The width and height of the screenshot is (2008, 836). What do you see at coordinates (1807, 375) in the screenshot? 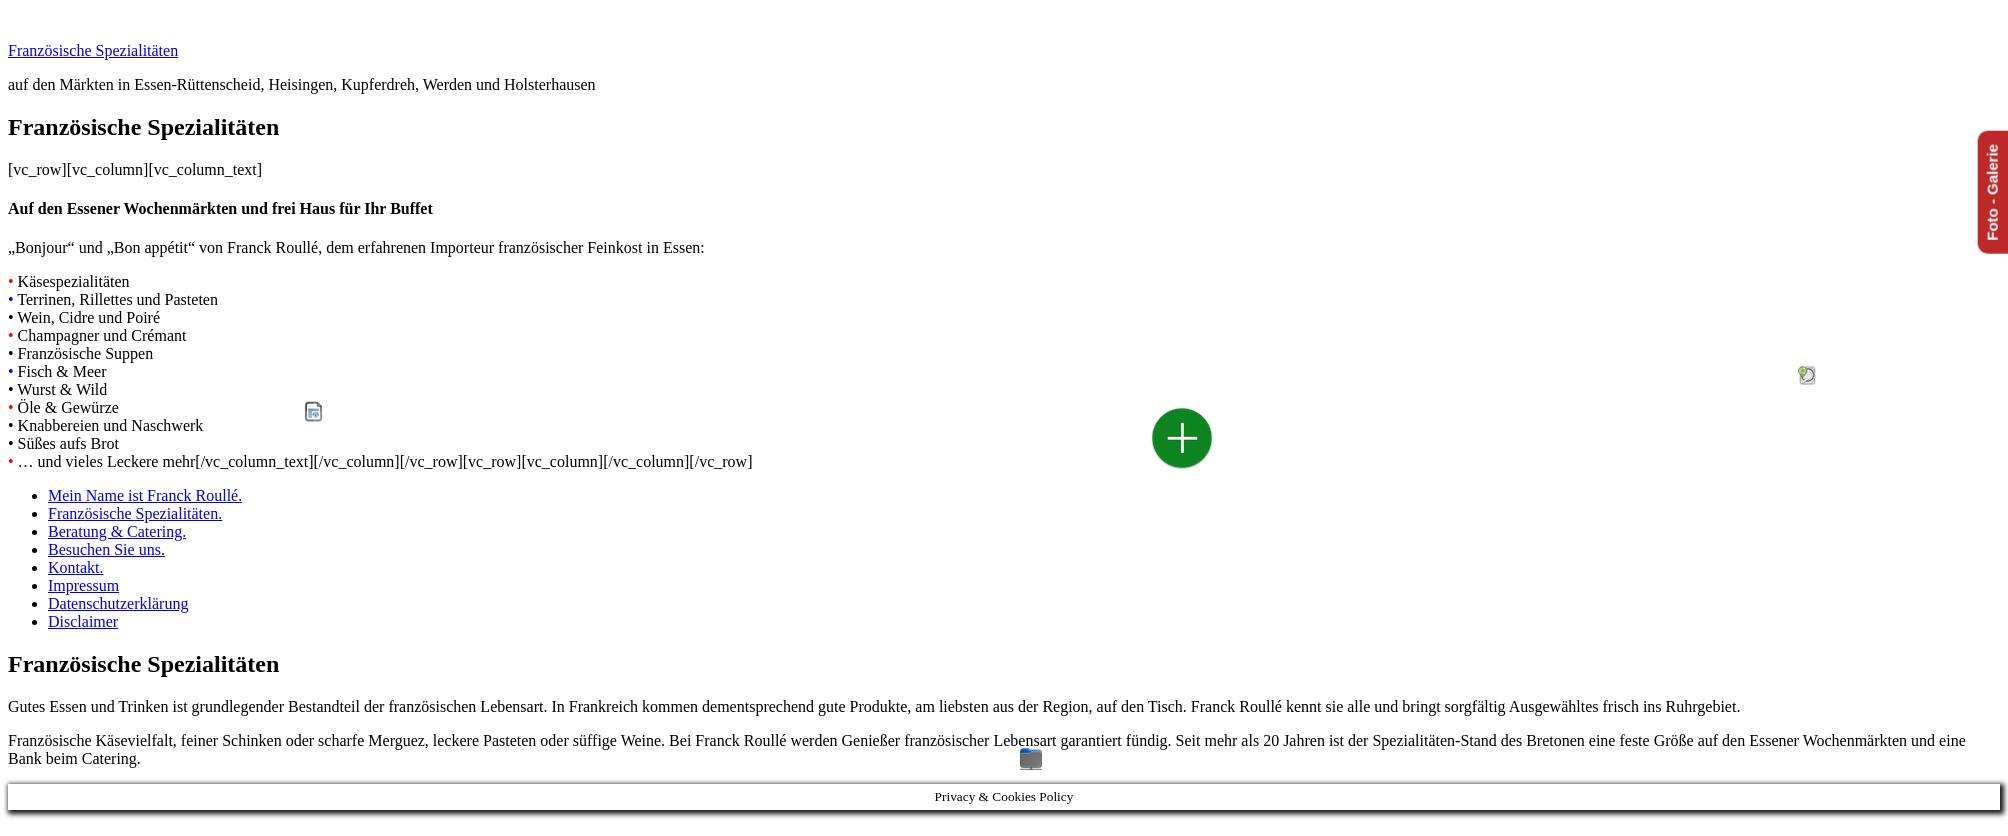
I see `launch the ubiquity installer for ubuntu` at bounding box center [1807, 375].